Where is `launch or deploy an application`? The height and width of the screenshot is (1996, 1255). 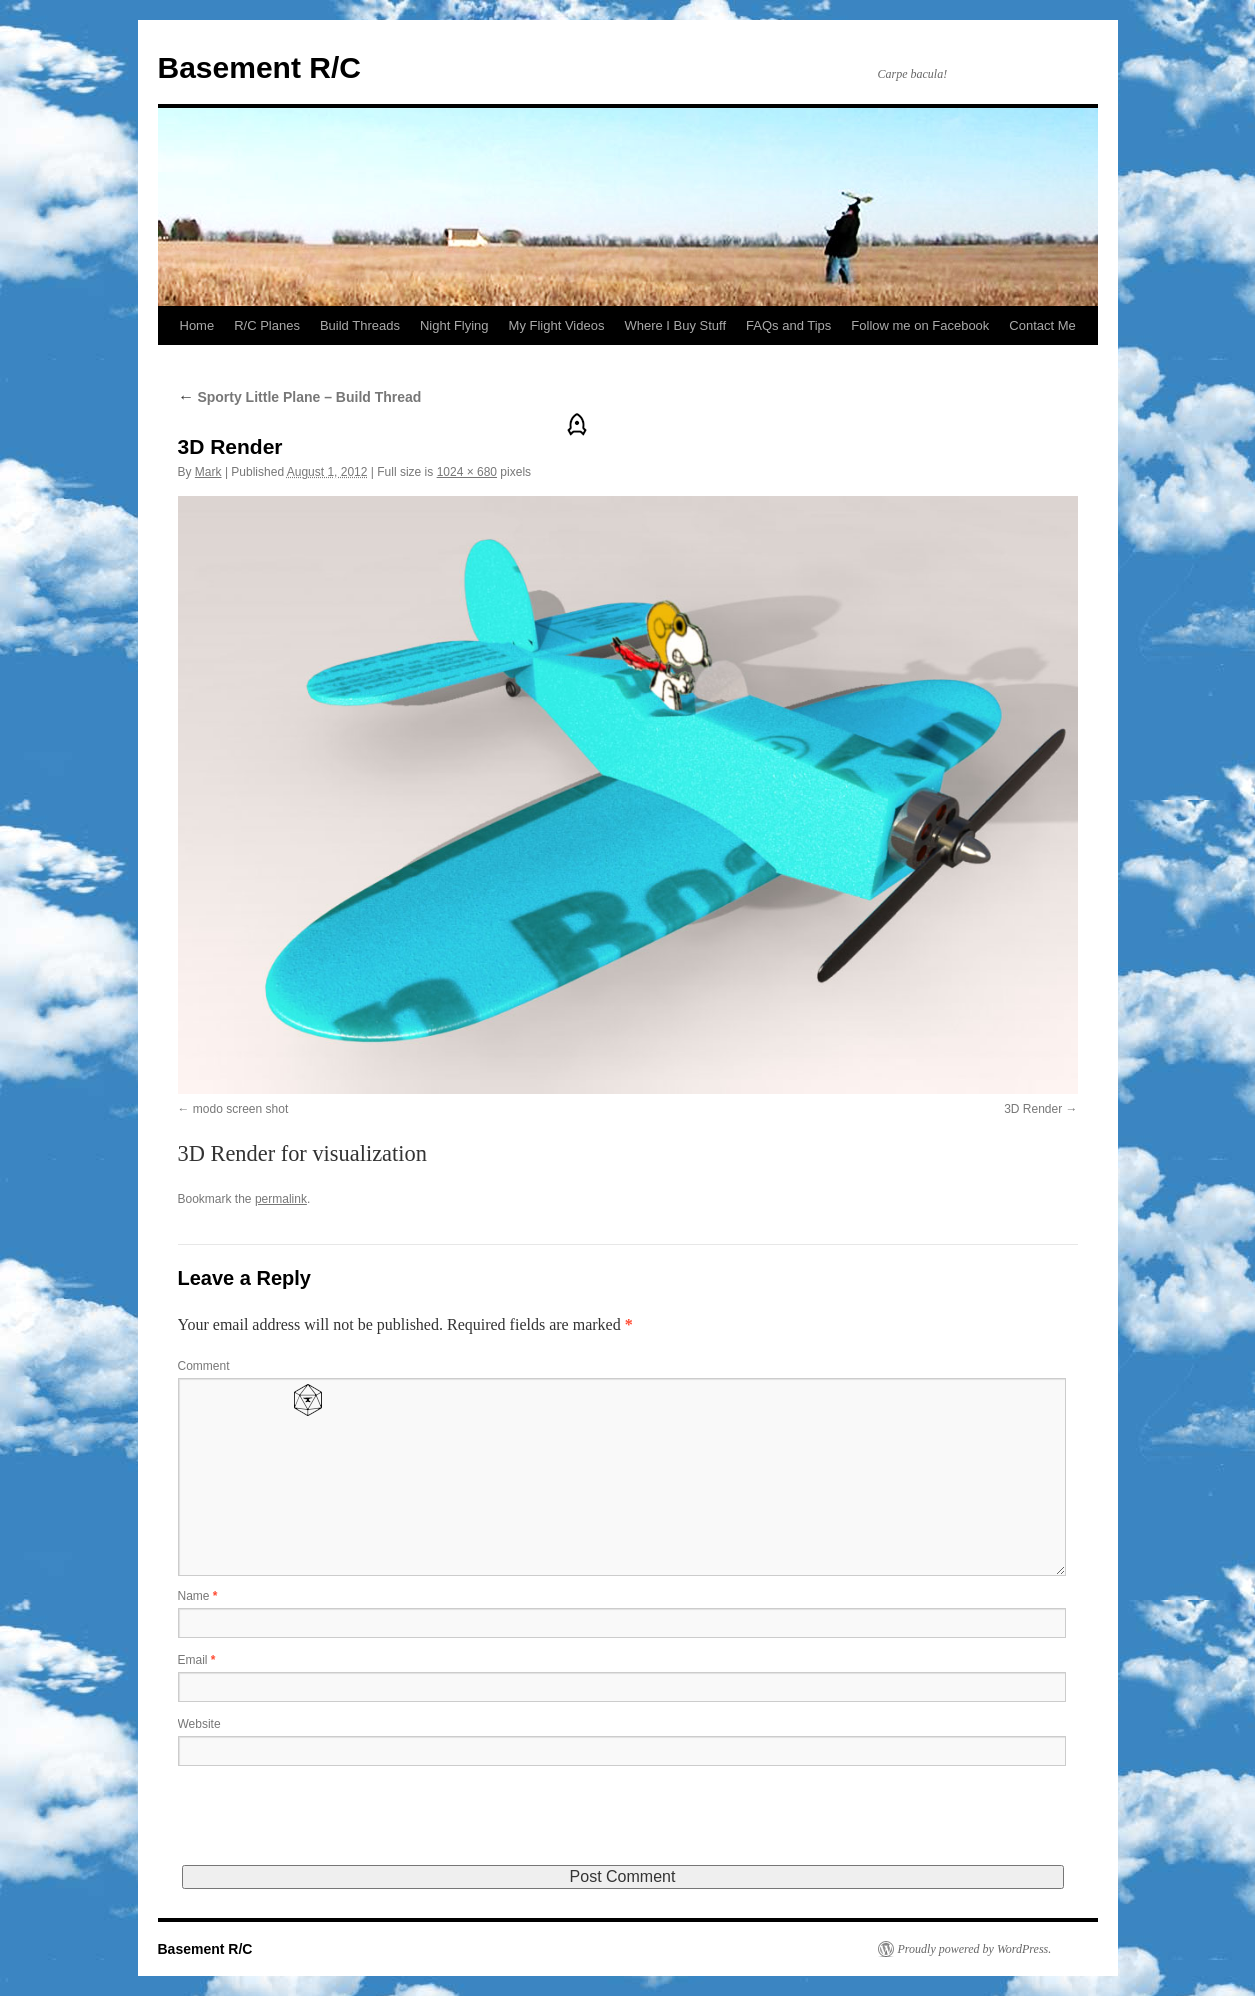 launch or deploy an application is located at coordinates (577, 424).